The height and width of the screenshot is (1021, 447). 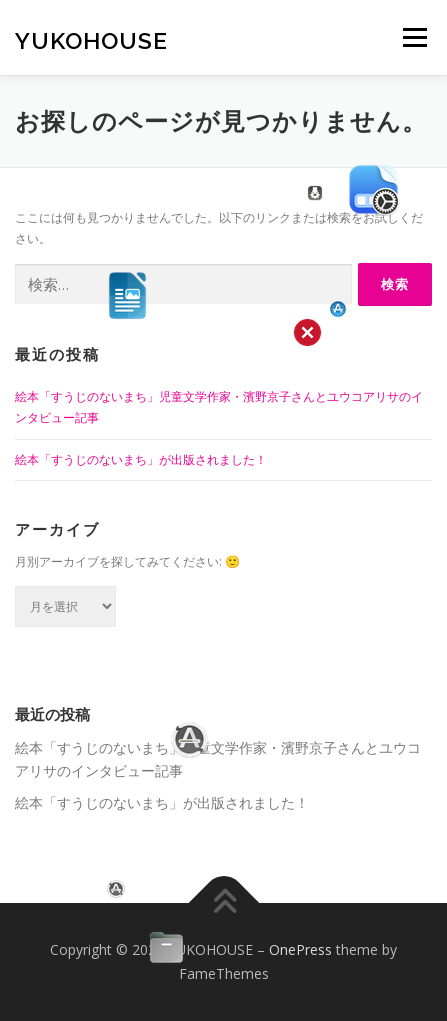 I want to click on open the software update manager, so click(x=116, y=889).